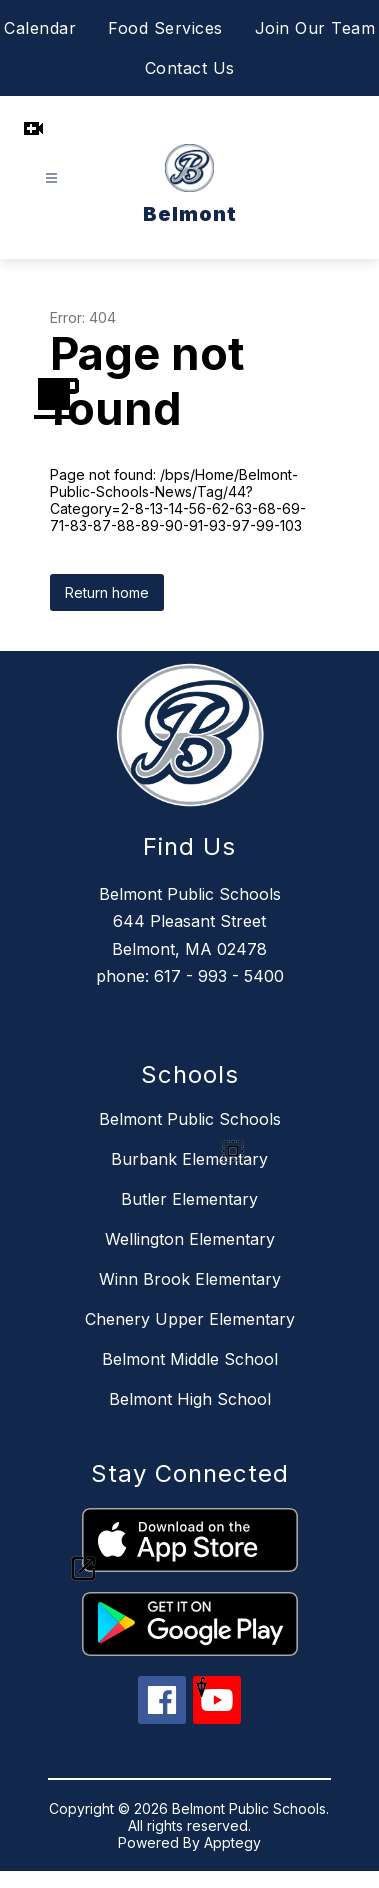 This screenshot has height=1888, width=379. What do you see at coordinates (83, 1568) in the screenshot?
I see `open link in a new tab or window` at bounding box center [83, 1568].